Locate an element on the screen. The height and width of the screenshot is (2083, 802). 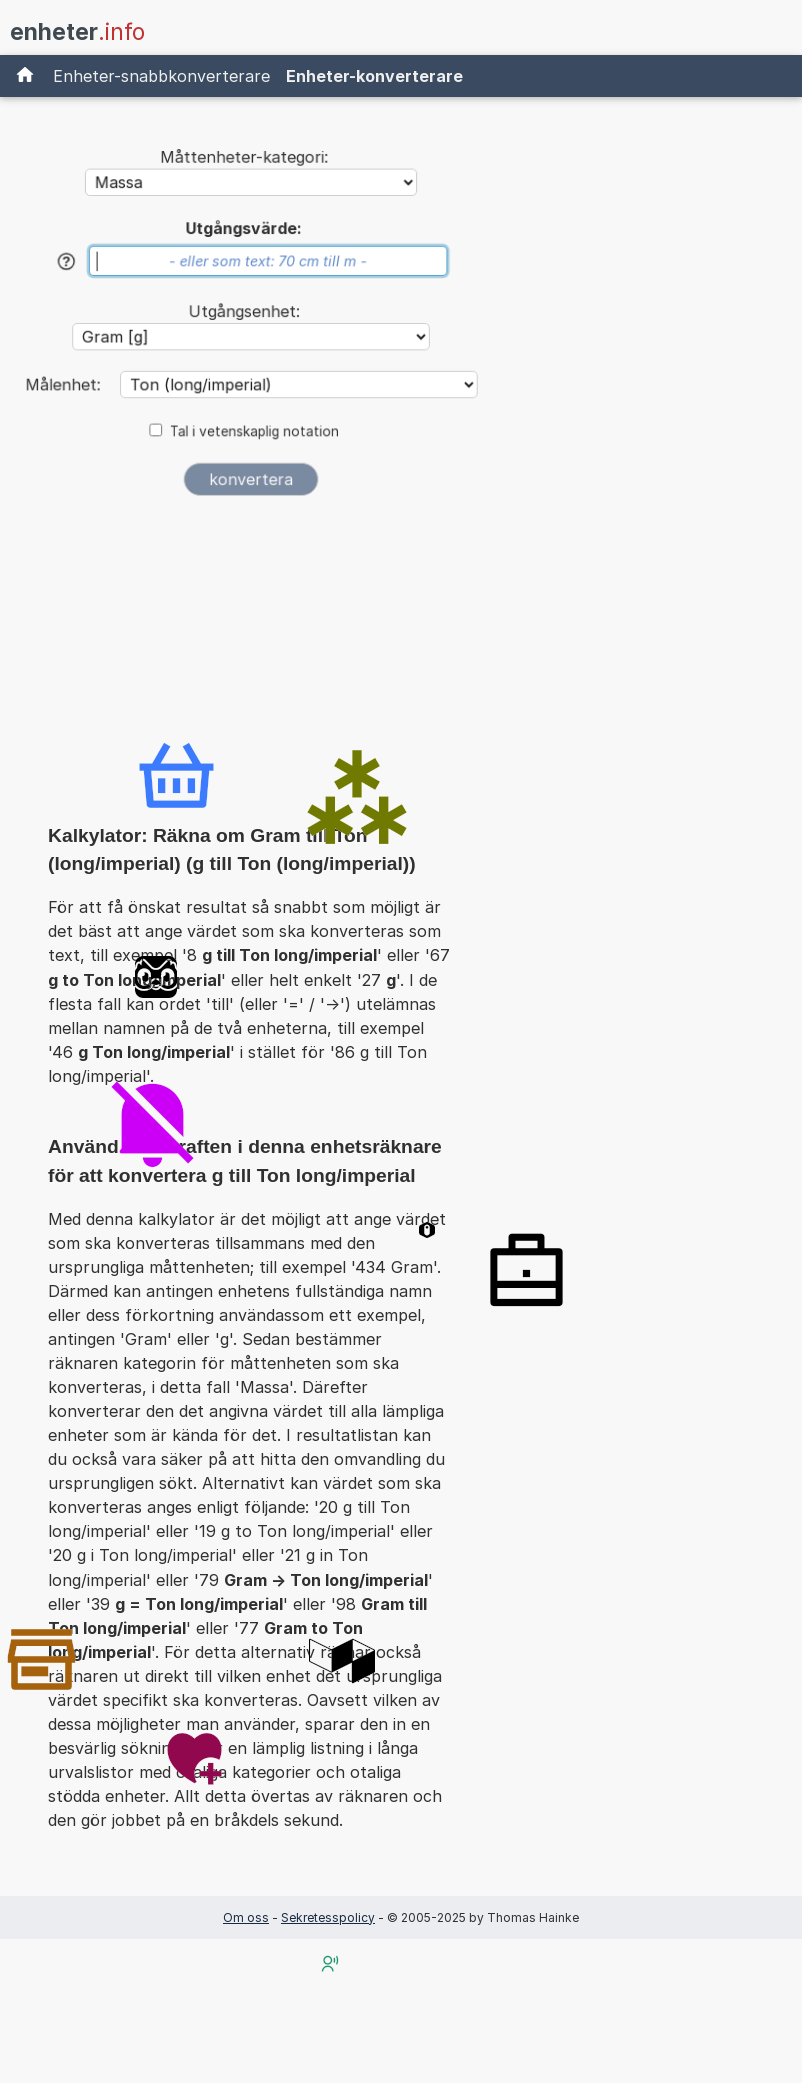
connect to the fediverse network is located at coordinates (357, 800).